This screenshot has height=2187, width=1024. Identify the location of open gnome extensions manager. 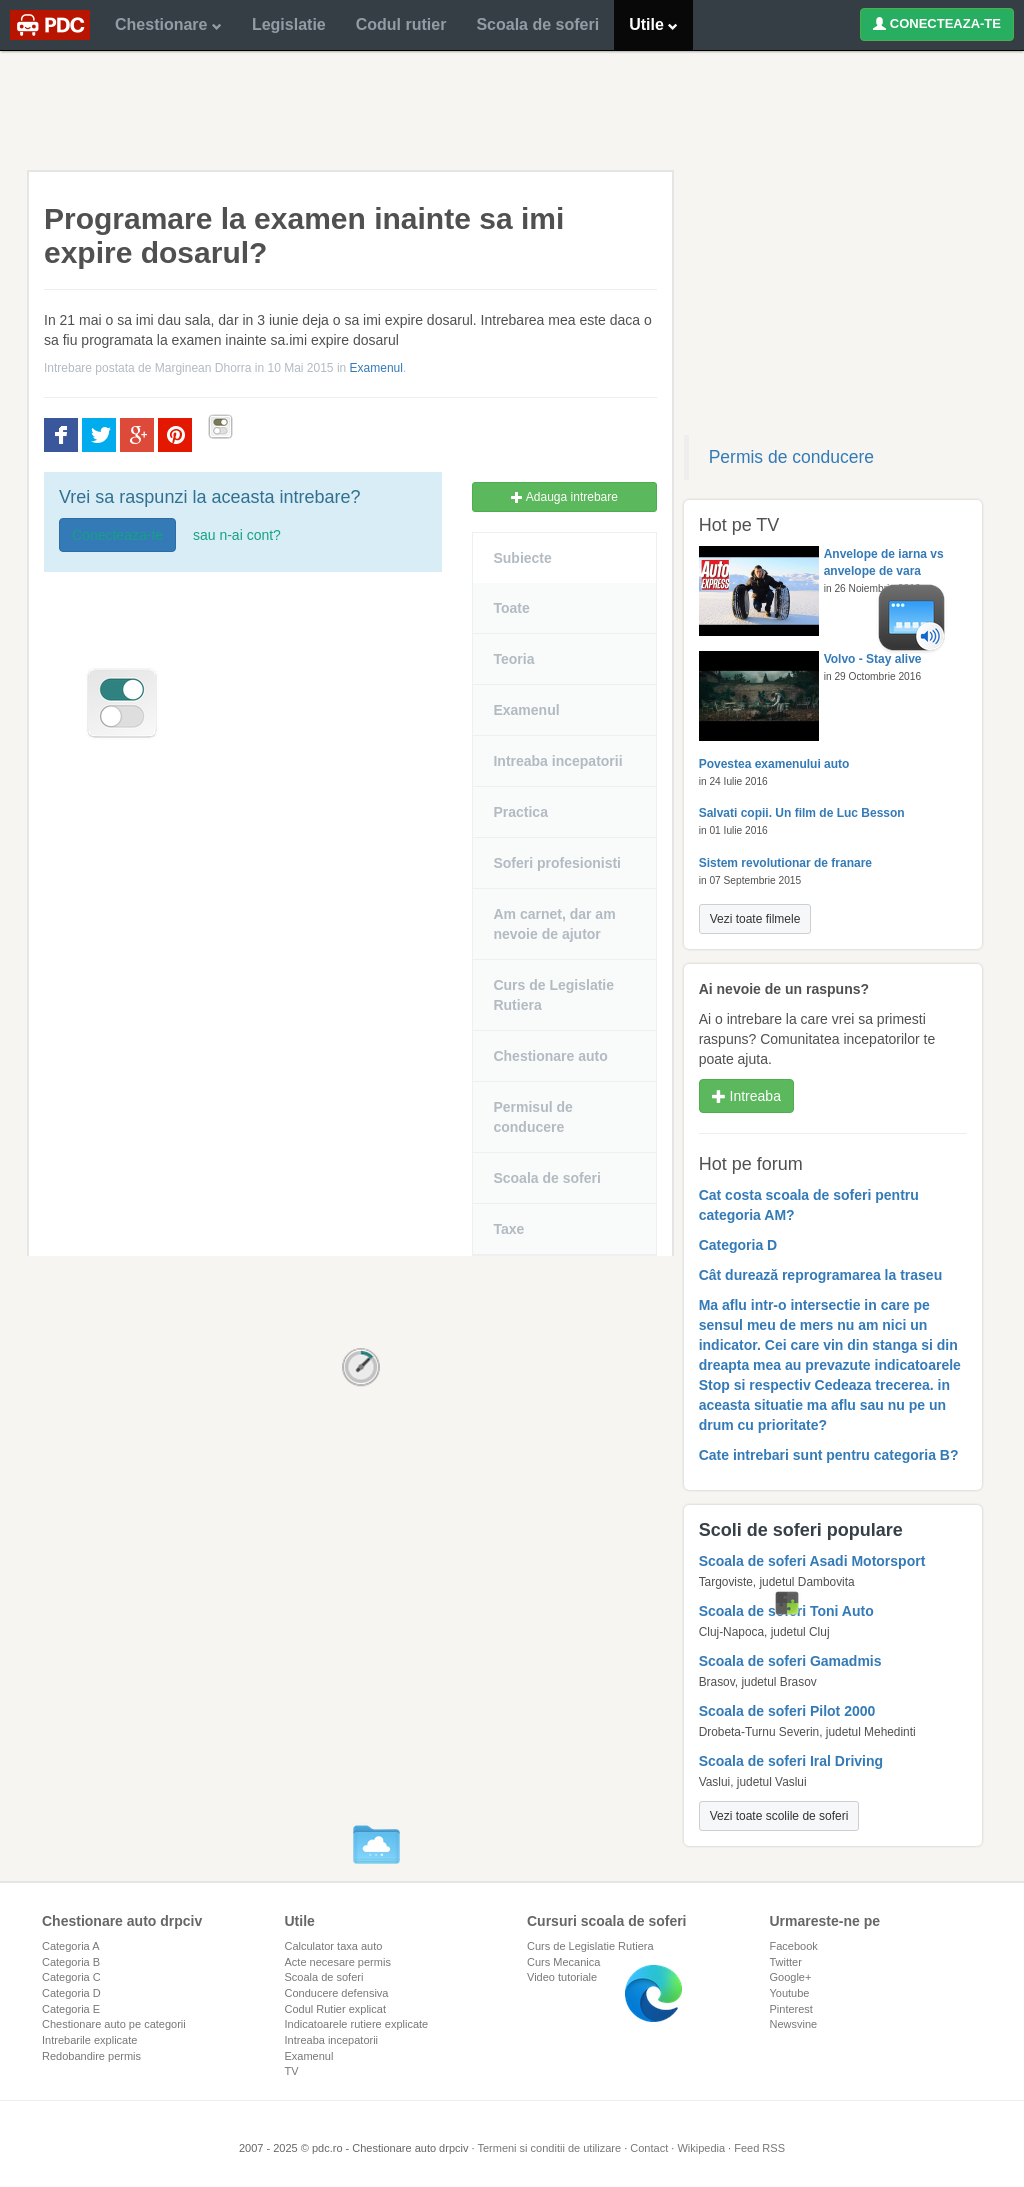
(787, 1603).